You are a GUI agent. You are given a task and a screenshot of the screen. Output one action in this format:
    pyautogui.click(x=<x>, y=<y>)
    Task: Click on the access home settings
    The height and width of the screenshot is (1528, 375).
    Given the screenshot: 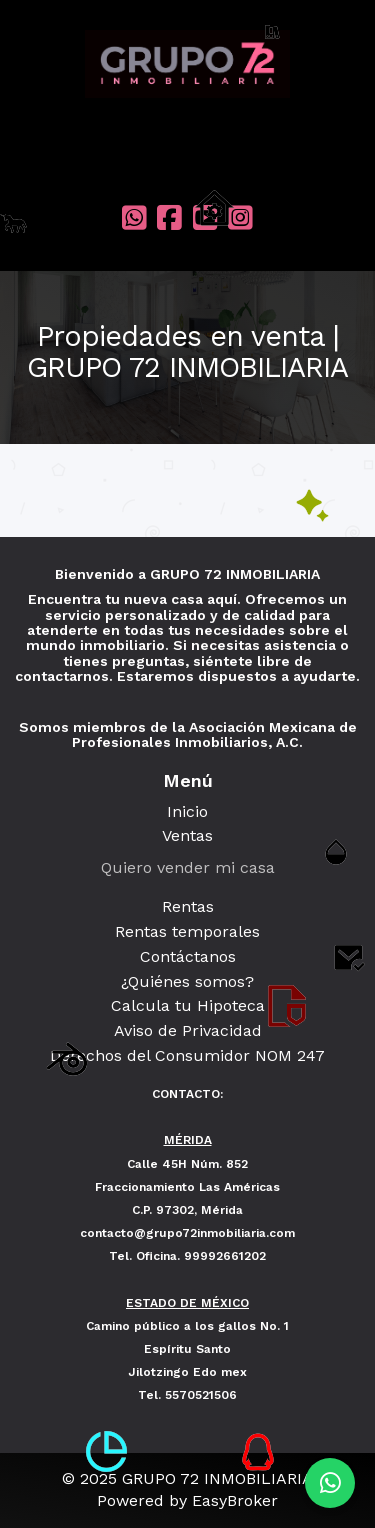 What is the action you would take?
    pyautogui.click(x=214, y=209)
    